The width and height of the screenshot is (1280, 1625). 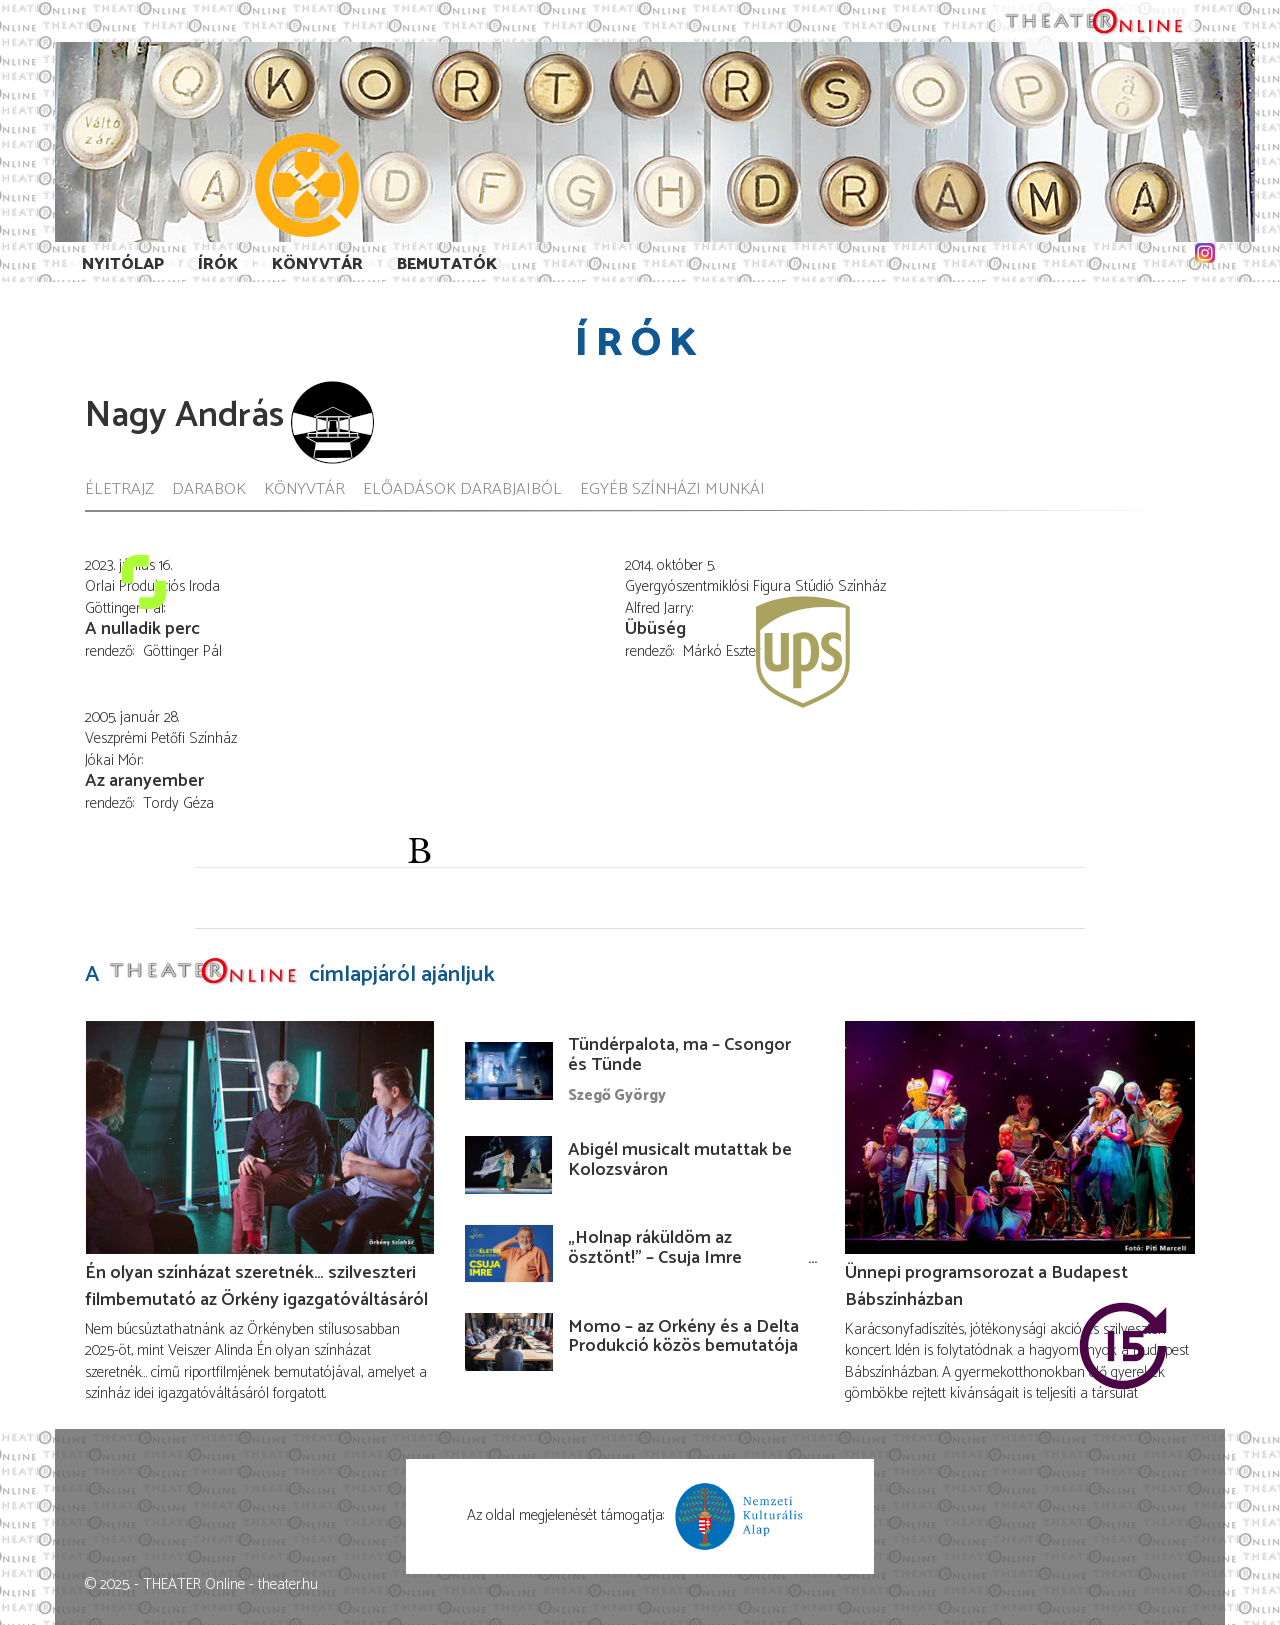 What do you see at coordinates (1123, 1346) in the screenshot?
I see `skip forward 15 seconds` at bounding box center [1123, 1346].